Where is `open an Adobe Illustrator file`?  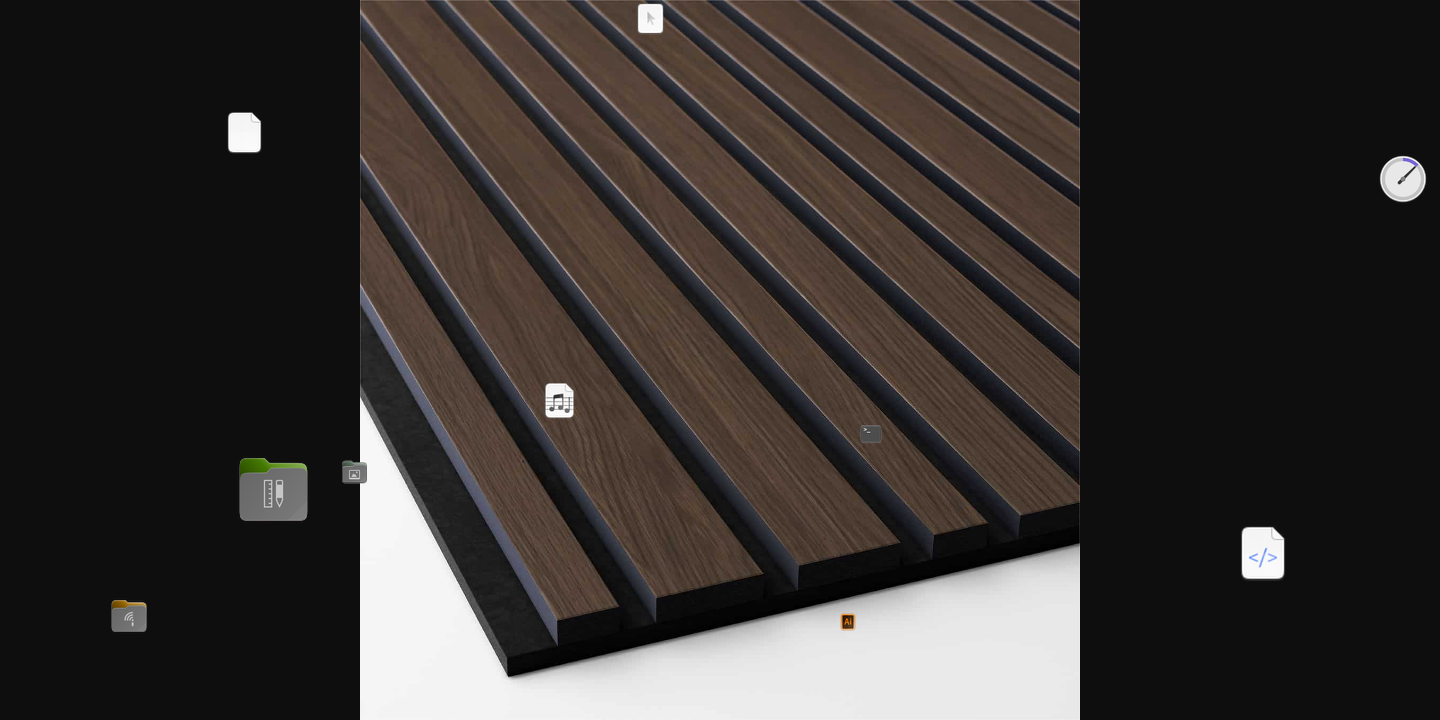 open an Adobe Illustrator file is located at coordinates (848, 622).